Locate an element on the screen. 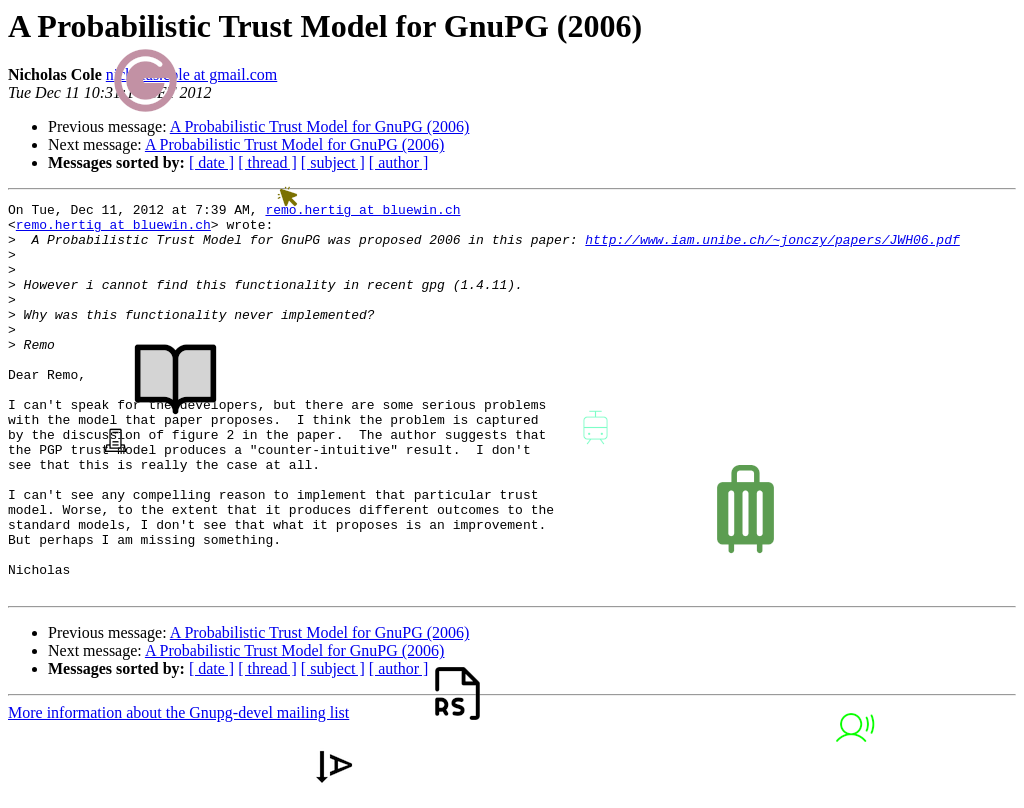 The width and height of the screenshot is (1024, 808). click or tap to interact is located at coordinates (288, 197).